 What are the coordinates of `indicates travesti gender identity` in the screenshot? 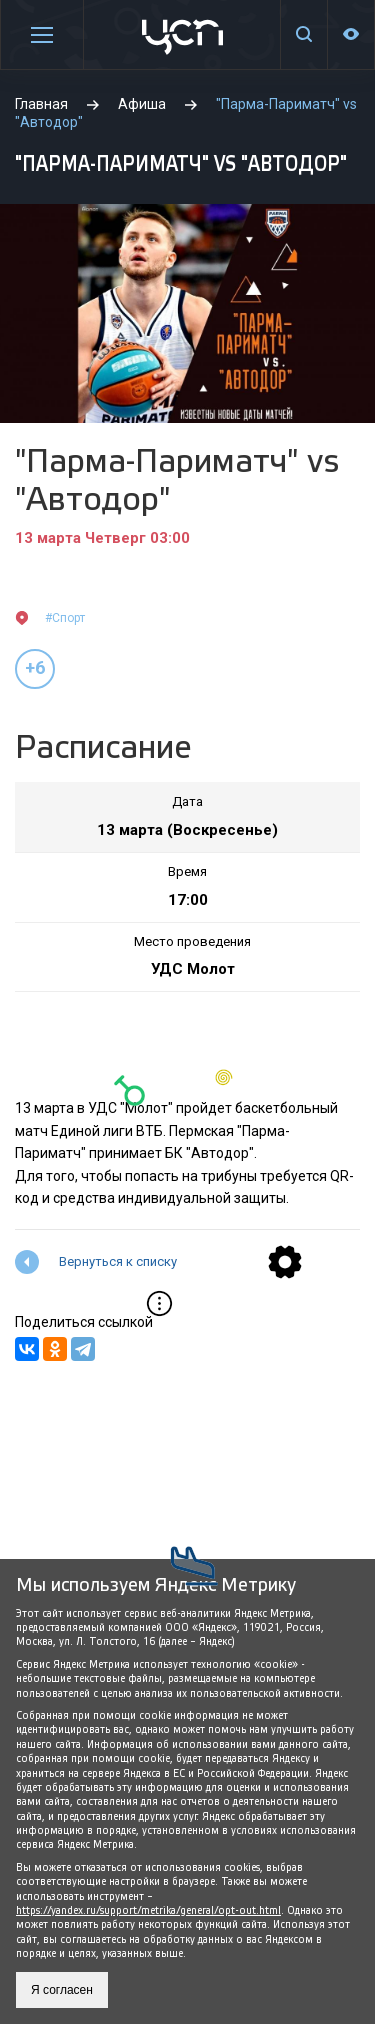 It's located at (129, 1090).